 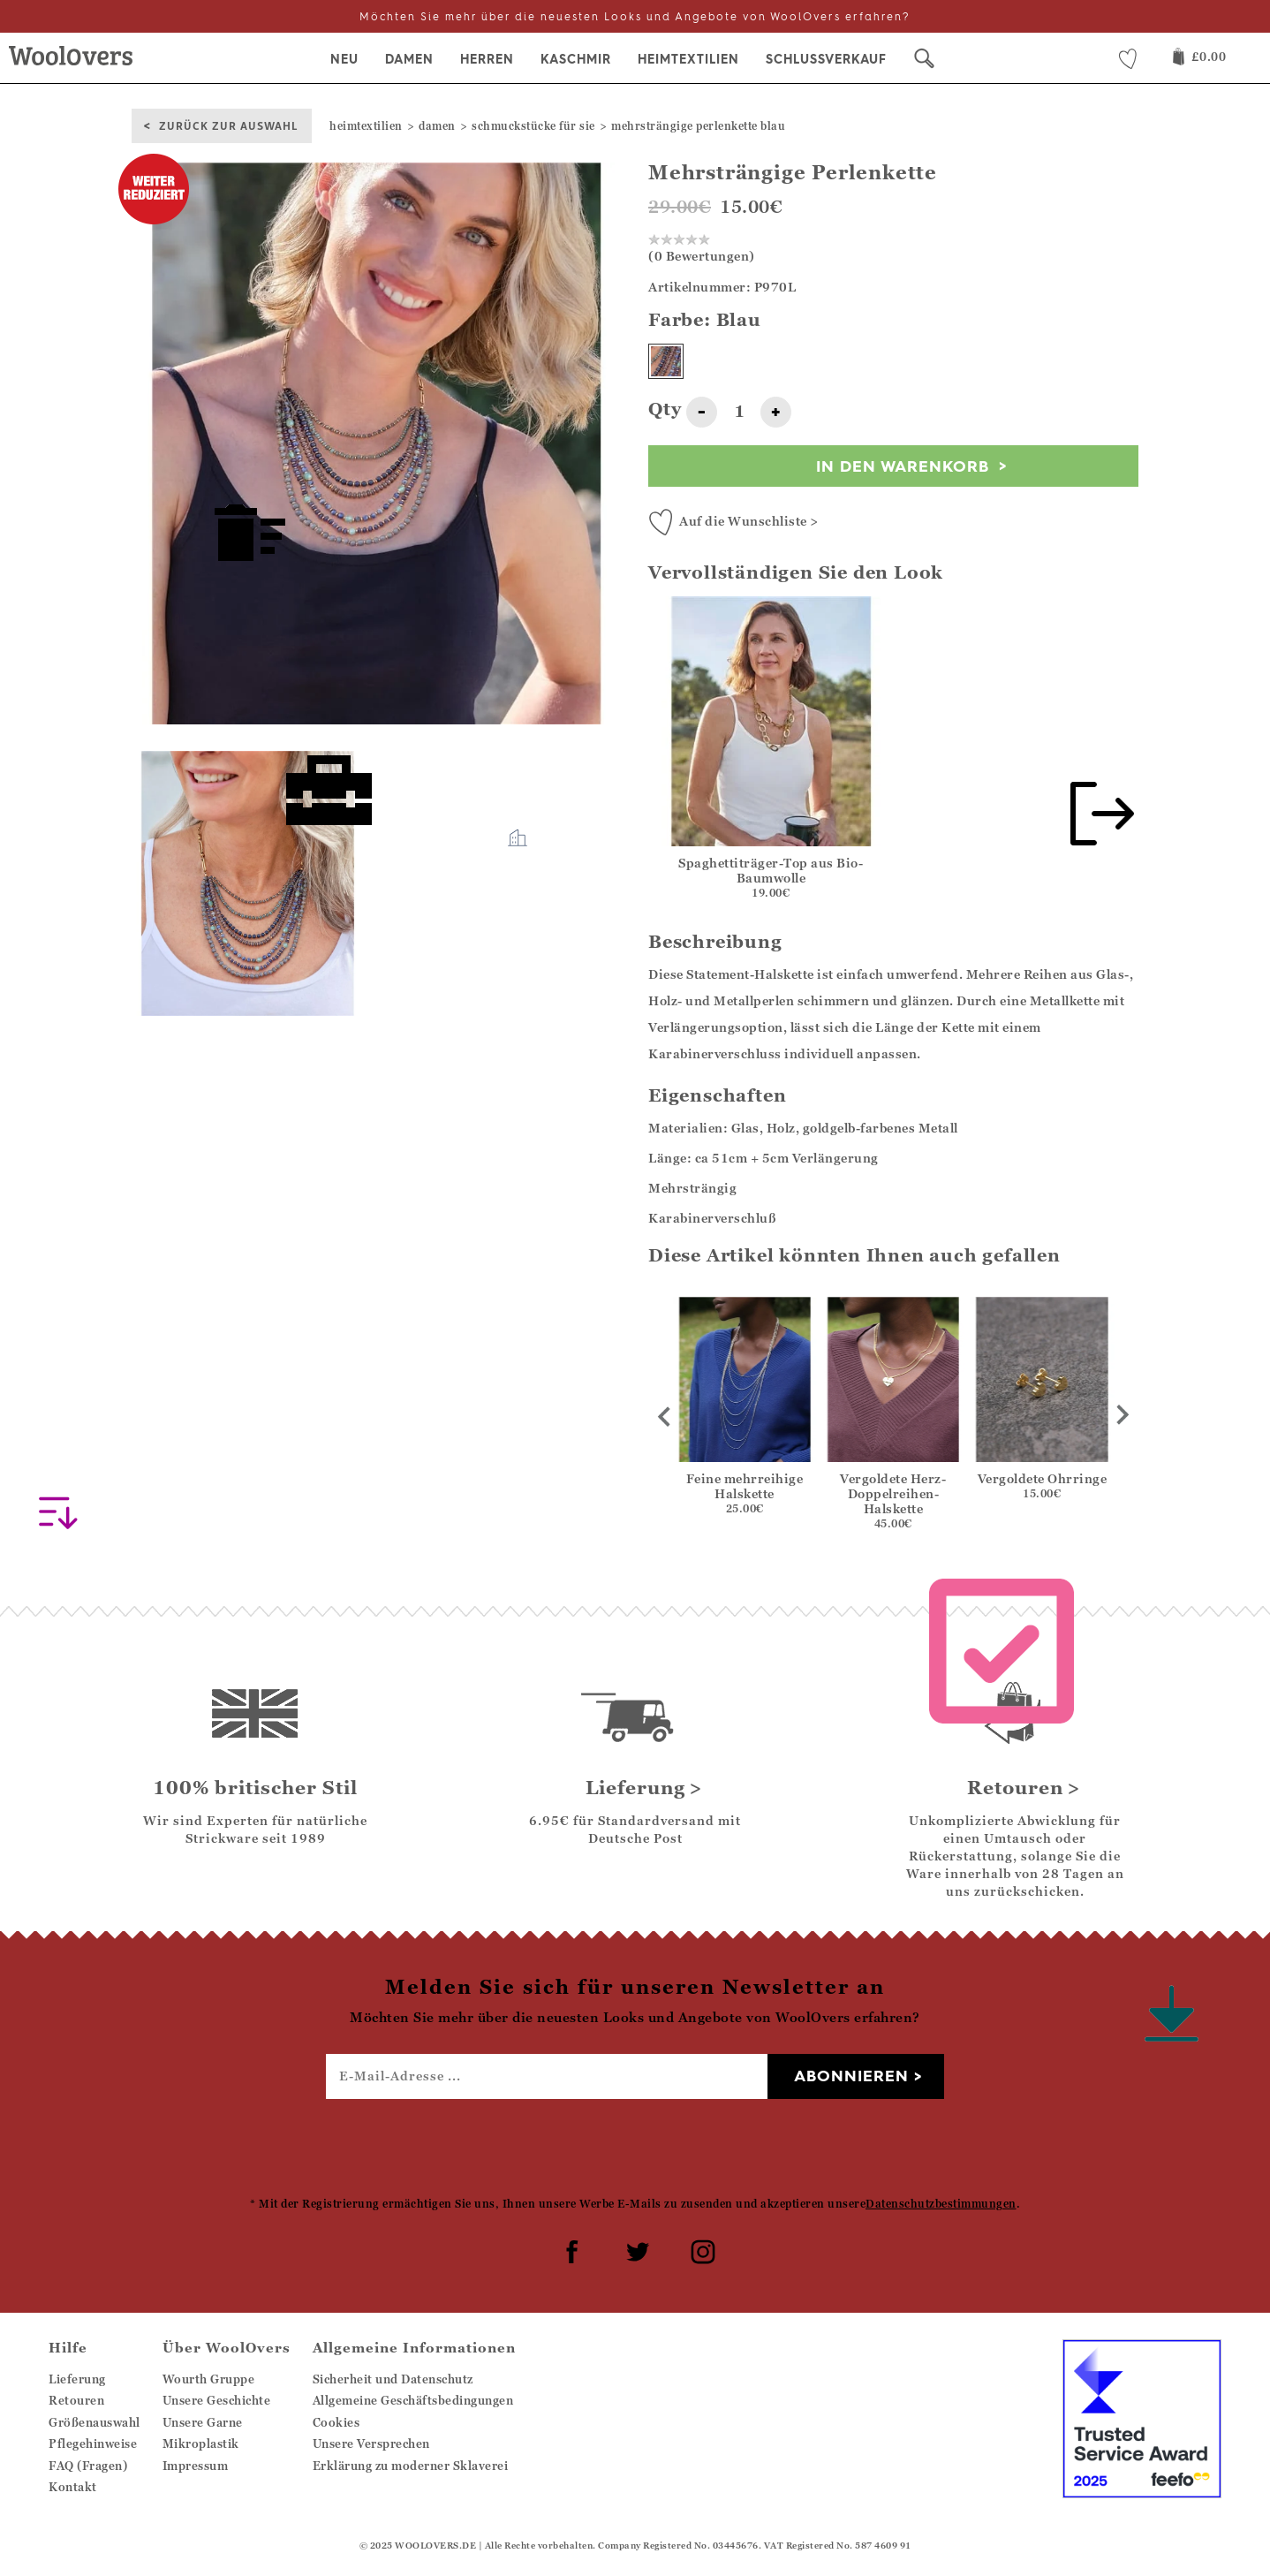 What do you see at coordinates (1002, 1651) in the screenshot?
I see `mark task as complete` at bounding box center [1002, 1651].